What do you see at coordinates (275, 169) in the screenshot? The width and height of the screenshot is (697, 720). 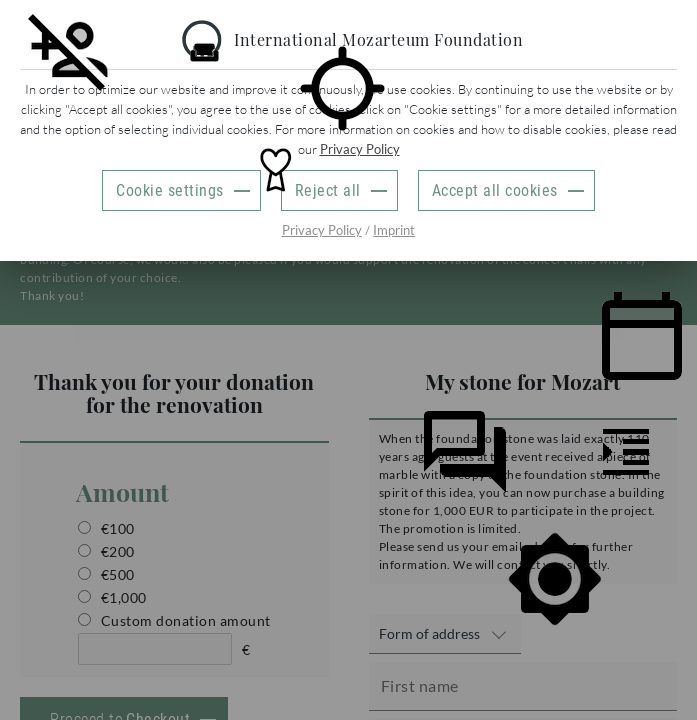 I see `view sponsor tiers and levels` at bounding box center [275, 169].